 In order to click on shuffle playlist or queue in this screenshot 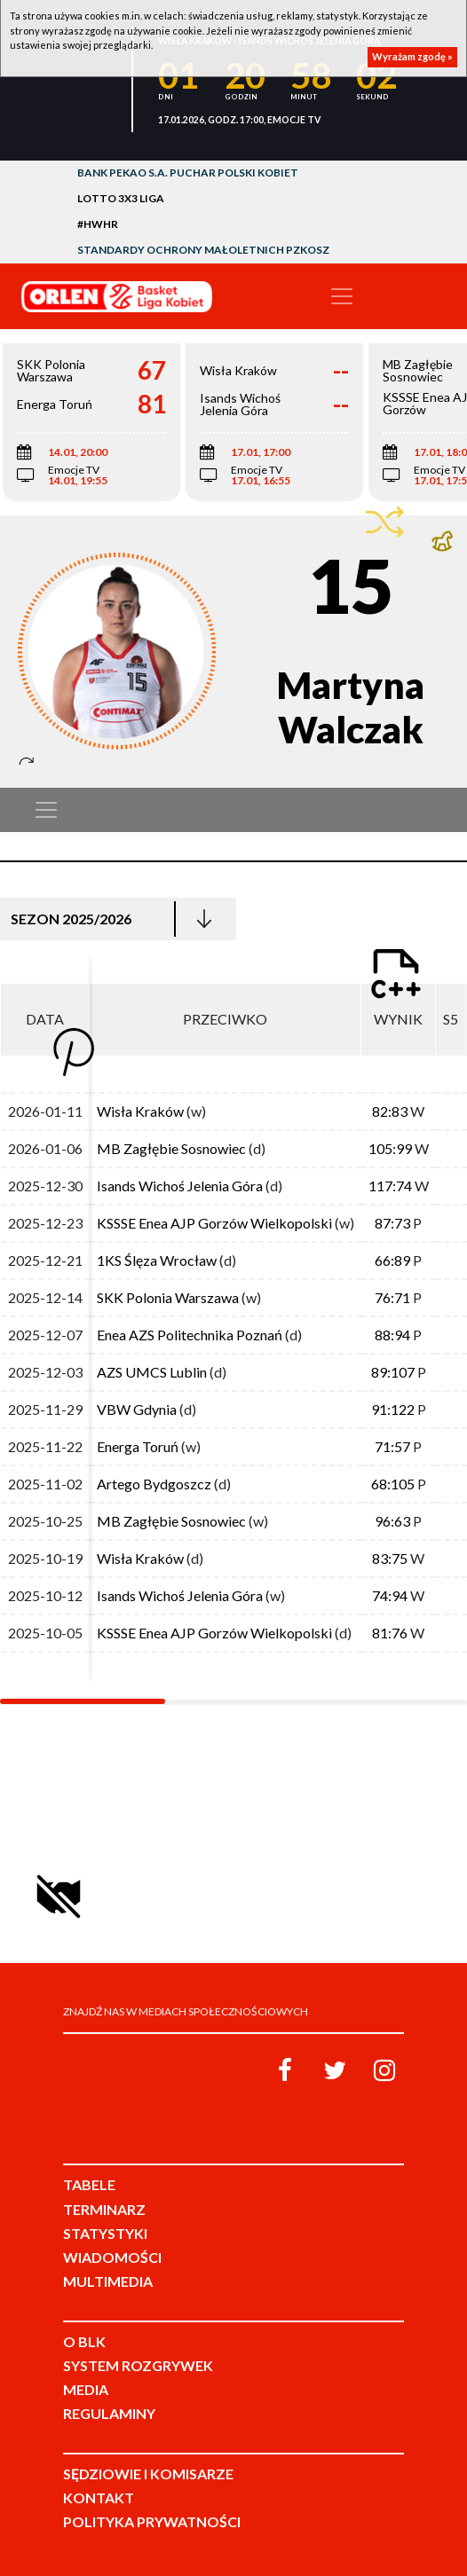, I will do `click(384, 522)`.